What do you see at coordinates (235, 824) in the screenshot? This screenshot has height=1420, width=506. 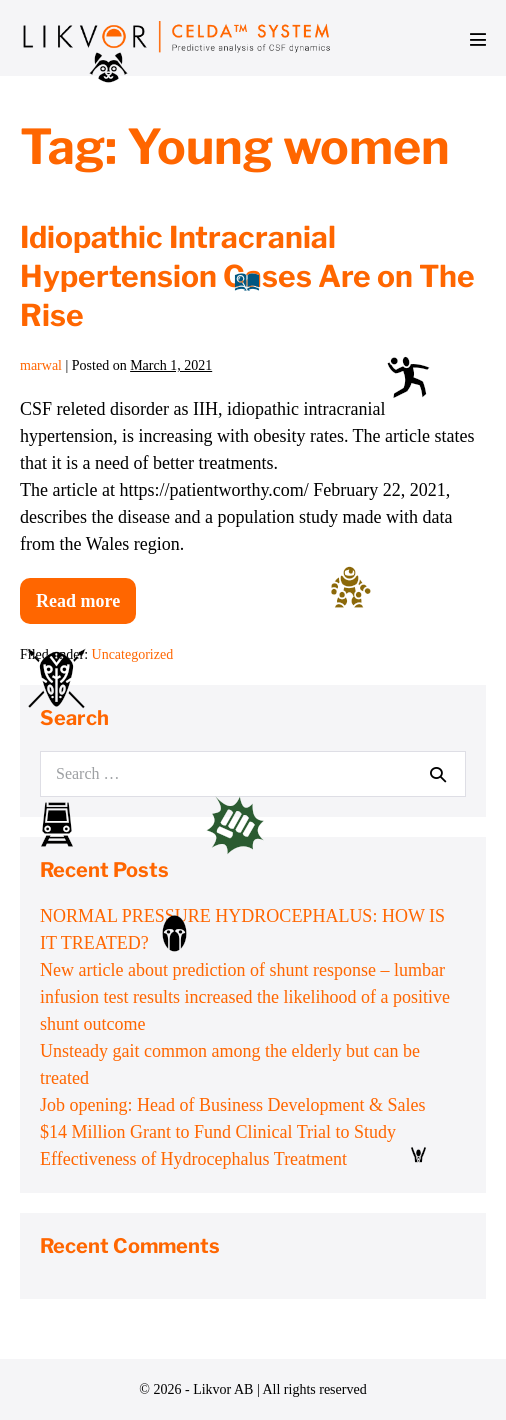 I see `trigger a punch or melee attack action` at bounding box center [235, 824].